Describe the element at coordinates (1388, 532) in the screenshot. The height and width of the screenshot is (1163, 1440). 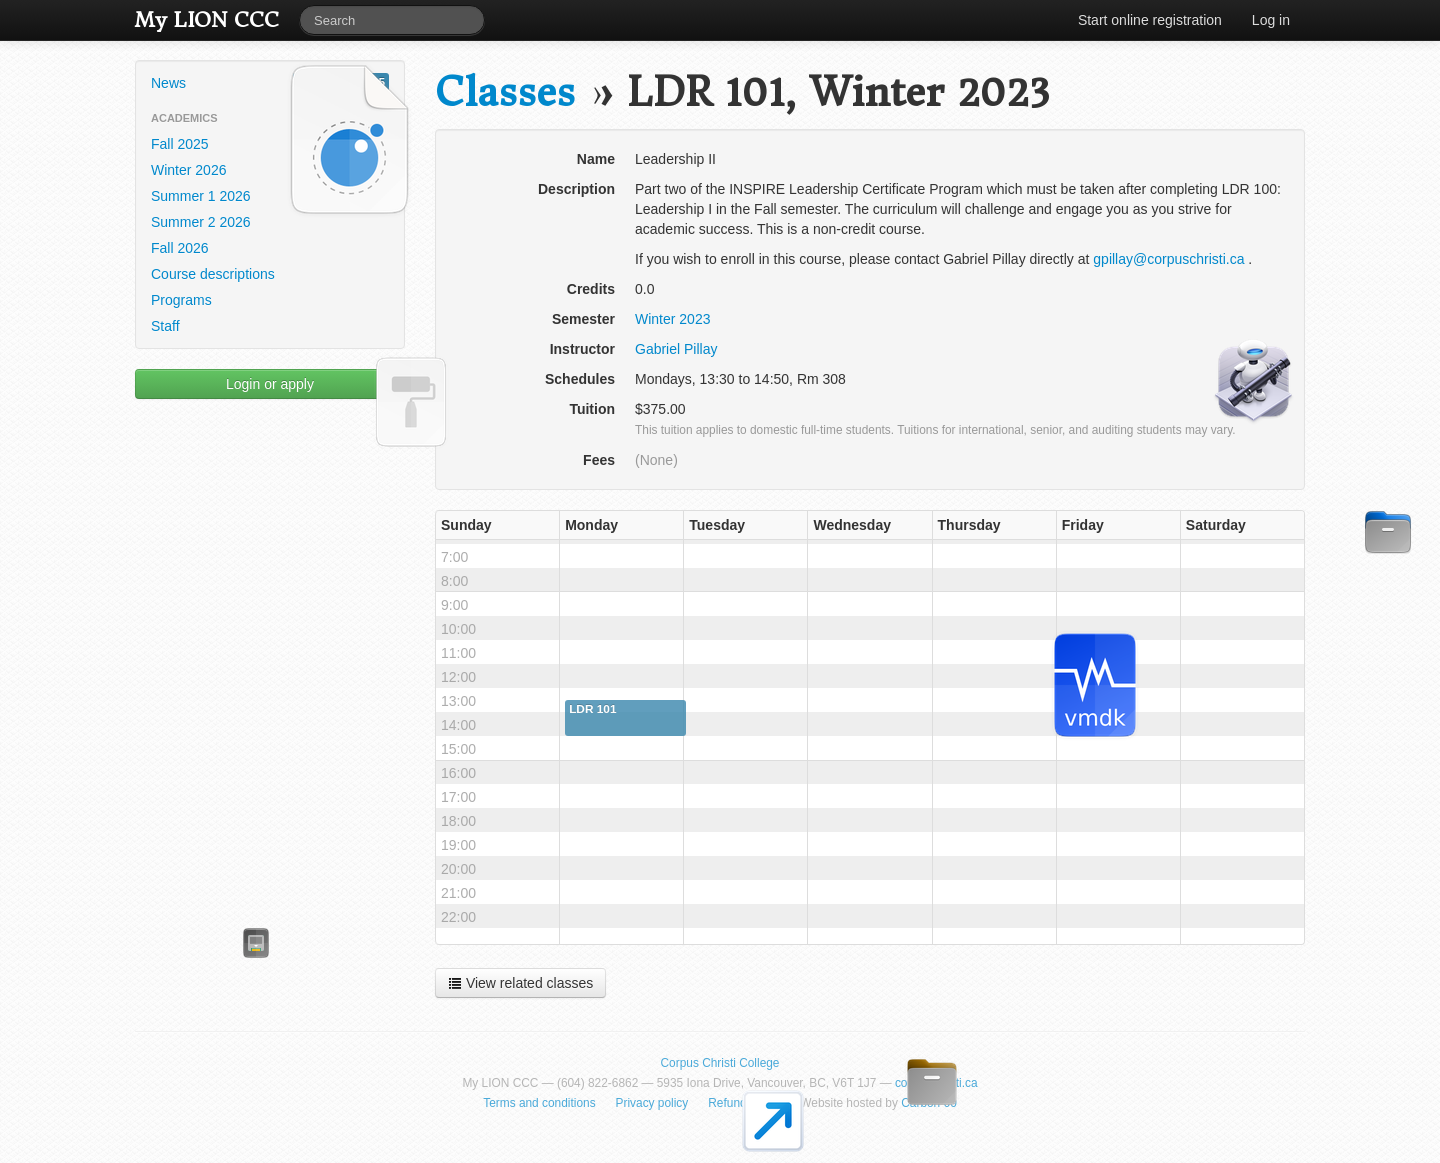
I see `open the file manager application` at that location.